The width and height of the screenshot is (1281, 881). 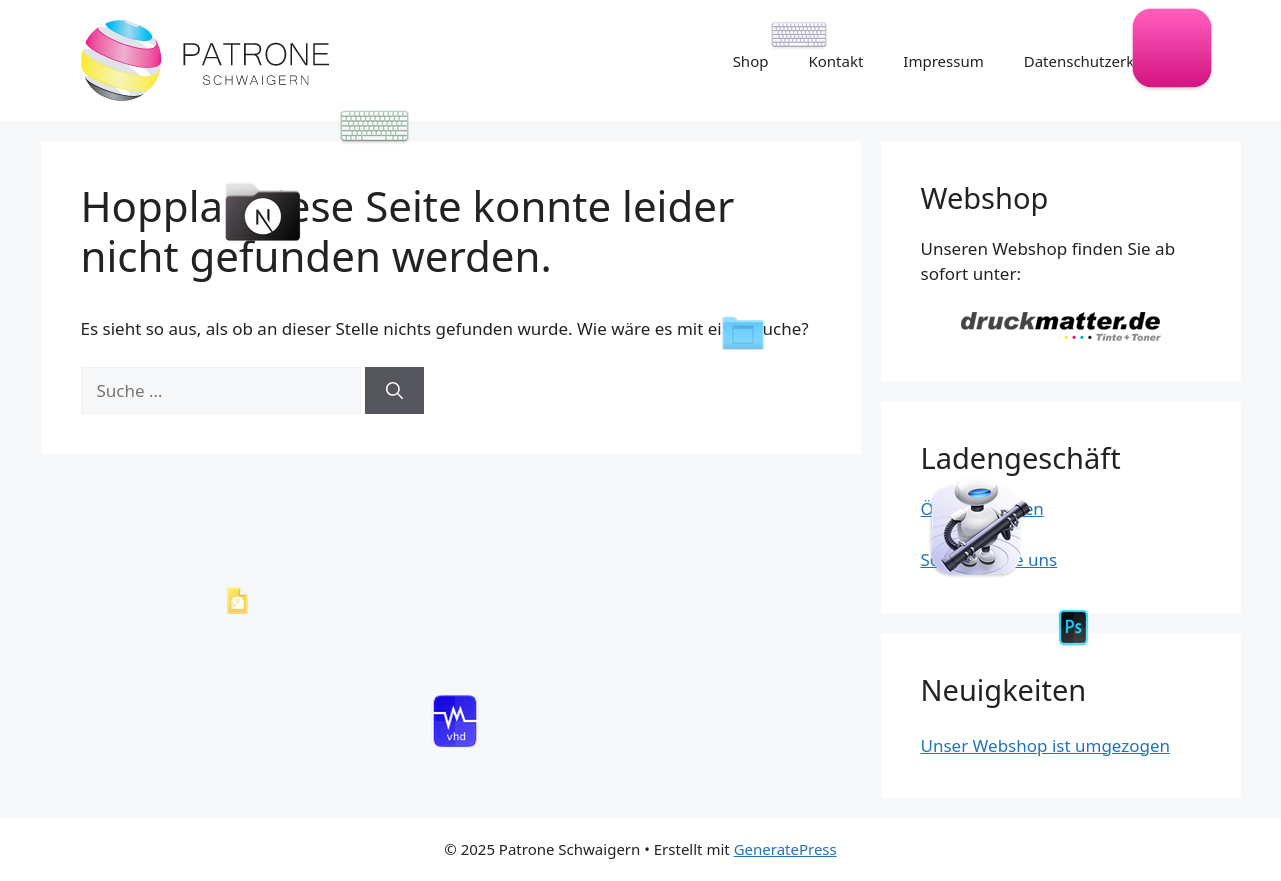 I want to click on blank app icon template for customization, so click(x=1172, y=48).